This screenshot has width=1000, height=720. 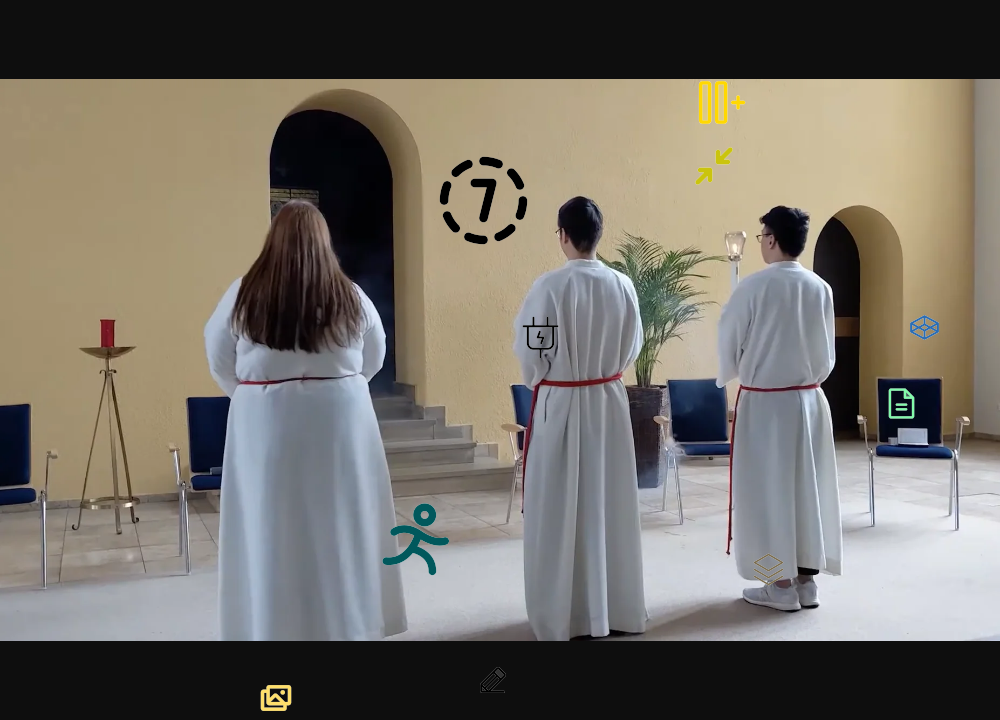 I want to click on minimize or collapse window, so click(x=714, y=166).